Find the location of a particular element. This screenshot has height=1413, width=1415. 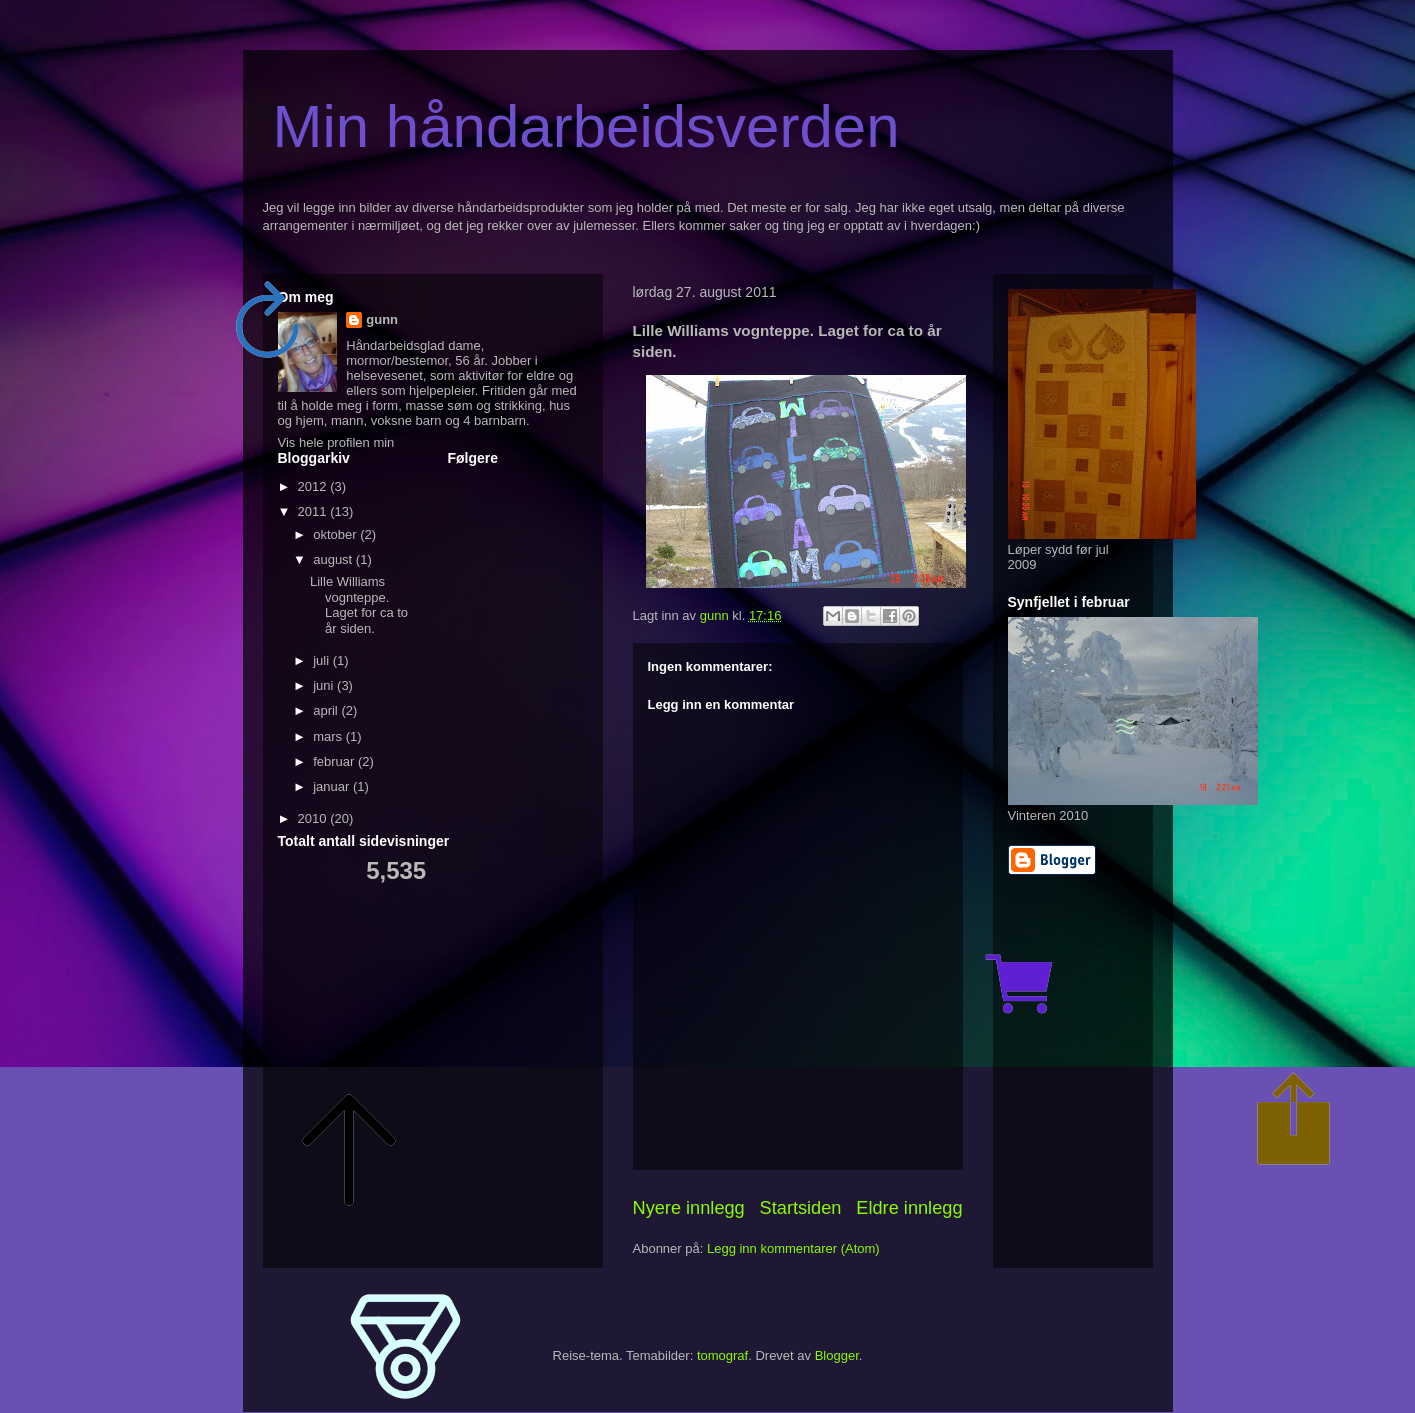

view your shopping cart is located at coordinates (1020, 984).